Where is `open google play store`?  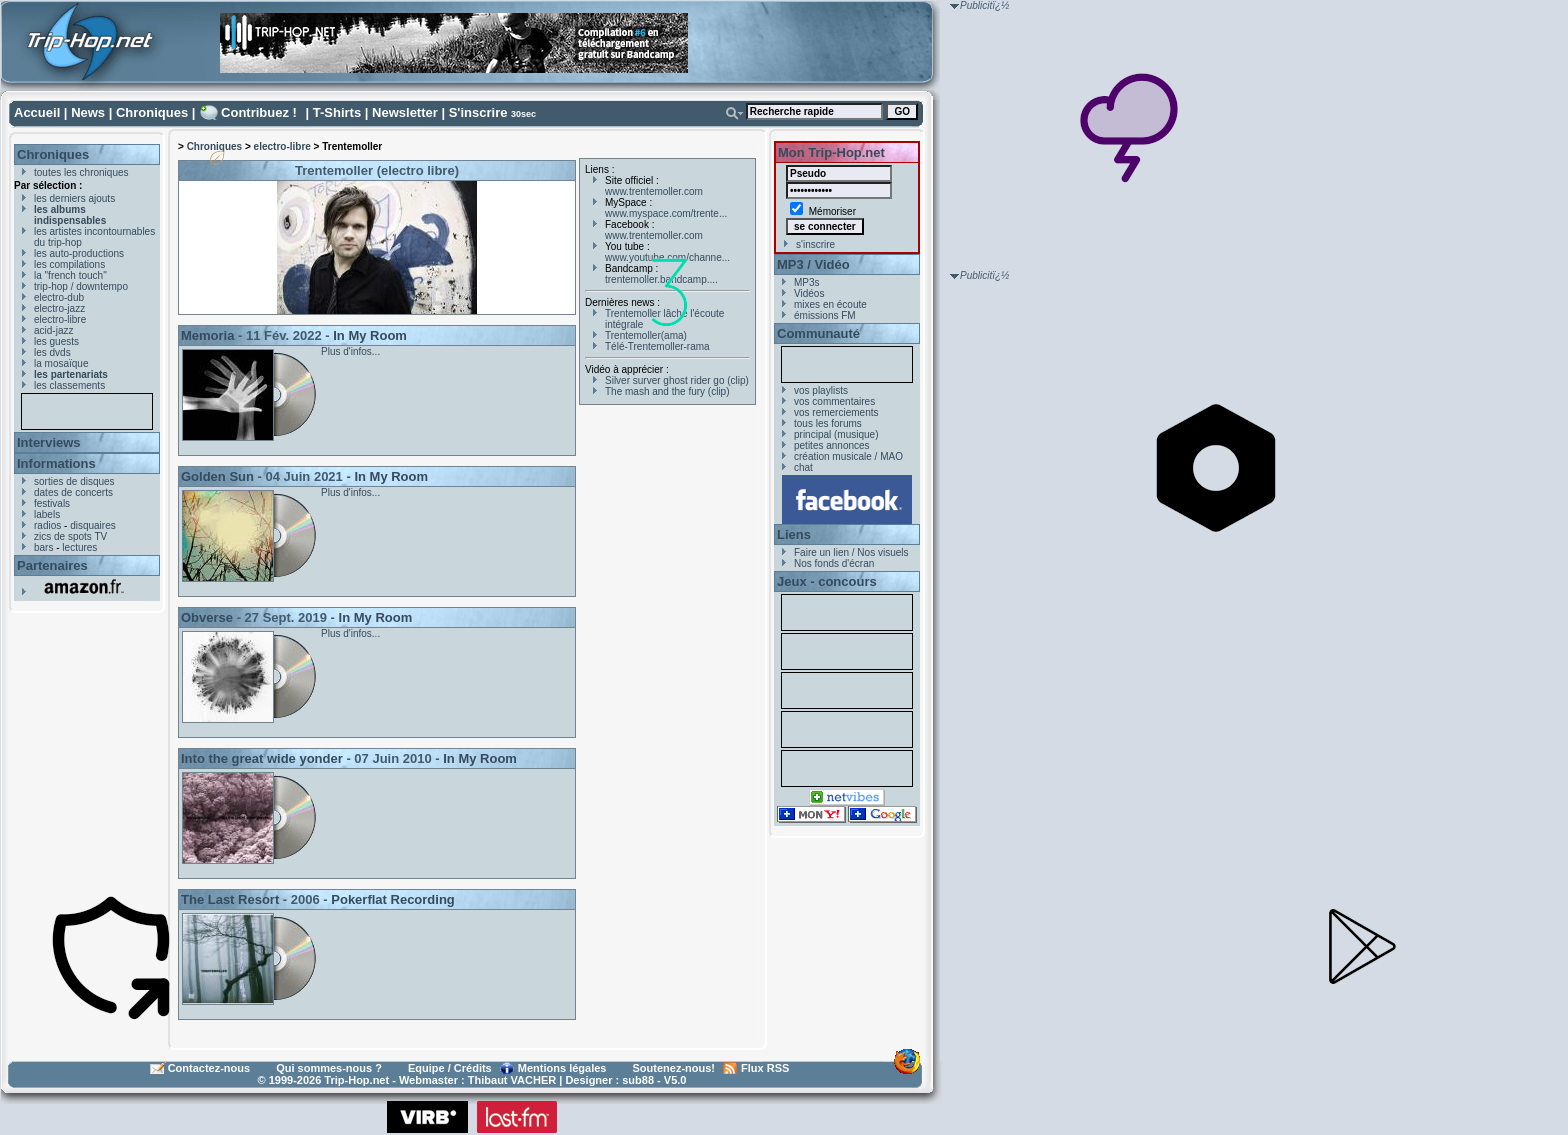
open google play store is located at coordinates (1355, 946).